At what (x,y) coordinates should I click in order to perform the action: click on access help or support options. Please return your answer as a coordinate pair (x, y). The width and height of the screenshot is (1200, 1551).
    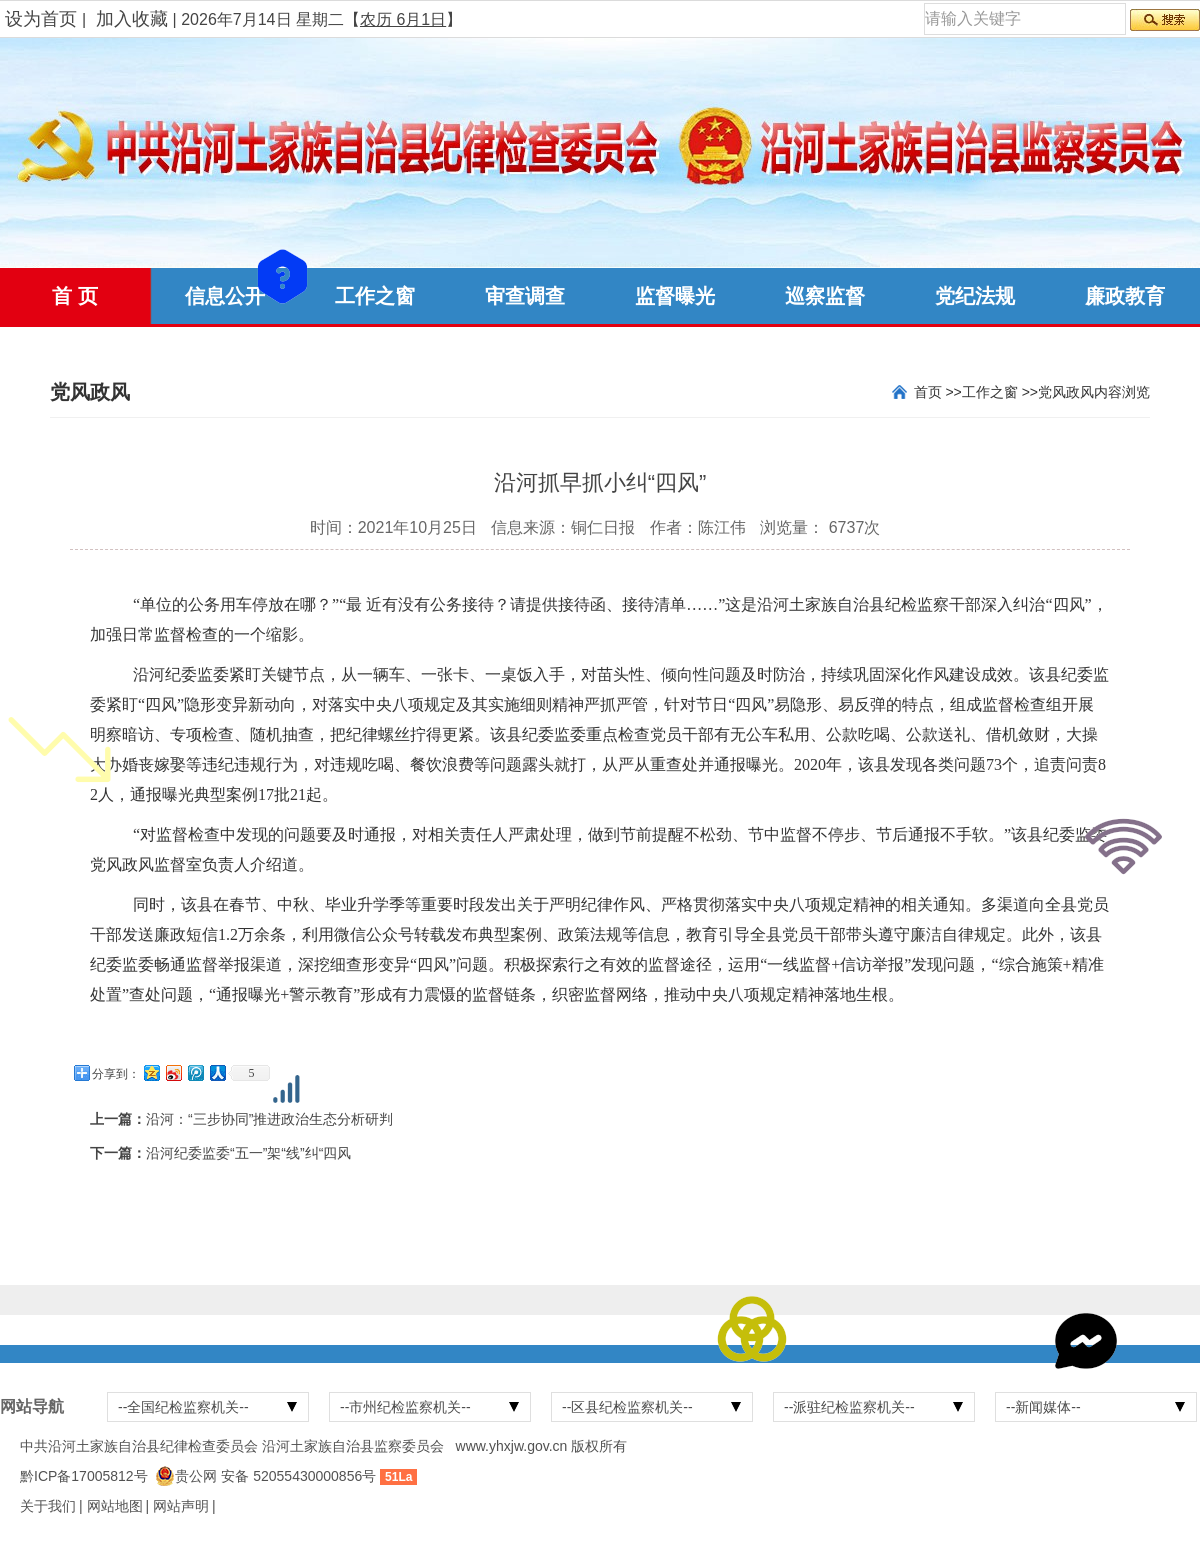
    Looking at the image, I should click on (282, 276).